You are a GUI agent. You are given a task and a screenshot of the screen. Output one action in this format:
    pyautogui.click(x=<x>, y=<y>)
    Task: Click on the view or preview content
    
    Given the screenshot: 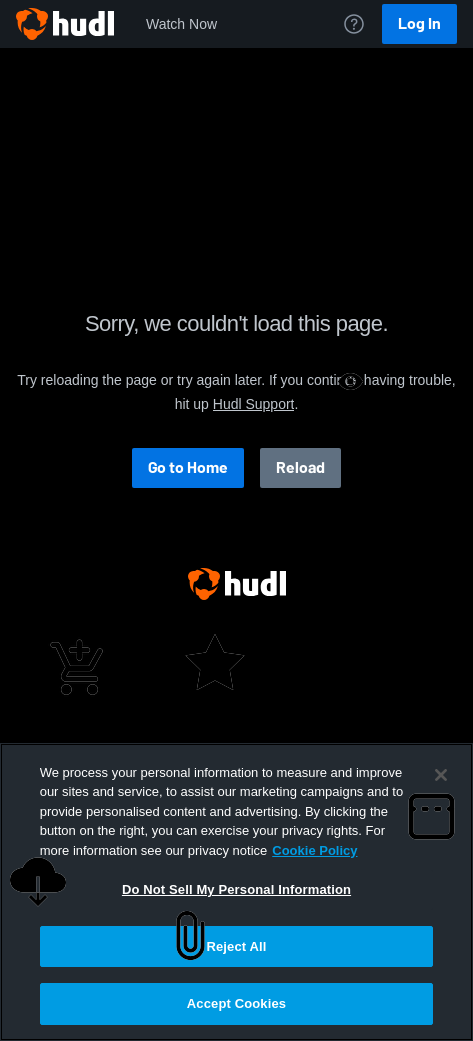 What is the action you would take?
    pyautogui.click(x=350, y=381)
    